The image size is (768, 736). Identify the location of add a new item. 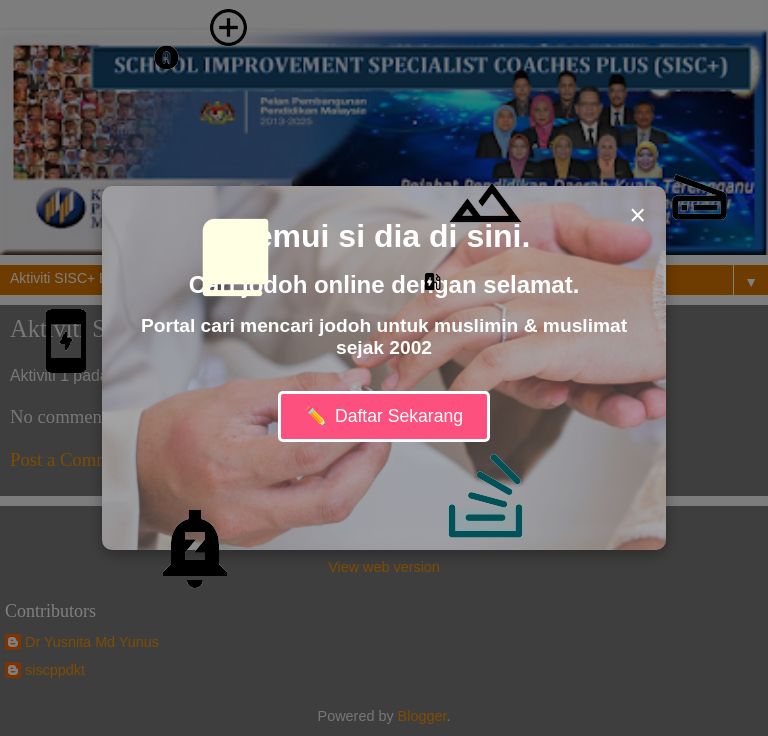
(228, 27).